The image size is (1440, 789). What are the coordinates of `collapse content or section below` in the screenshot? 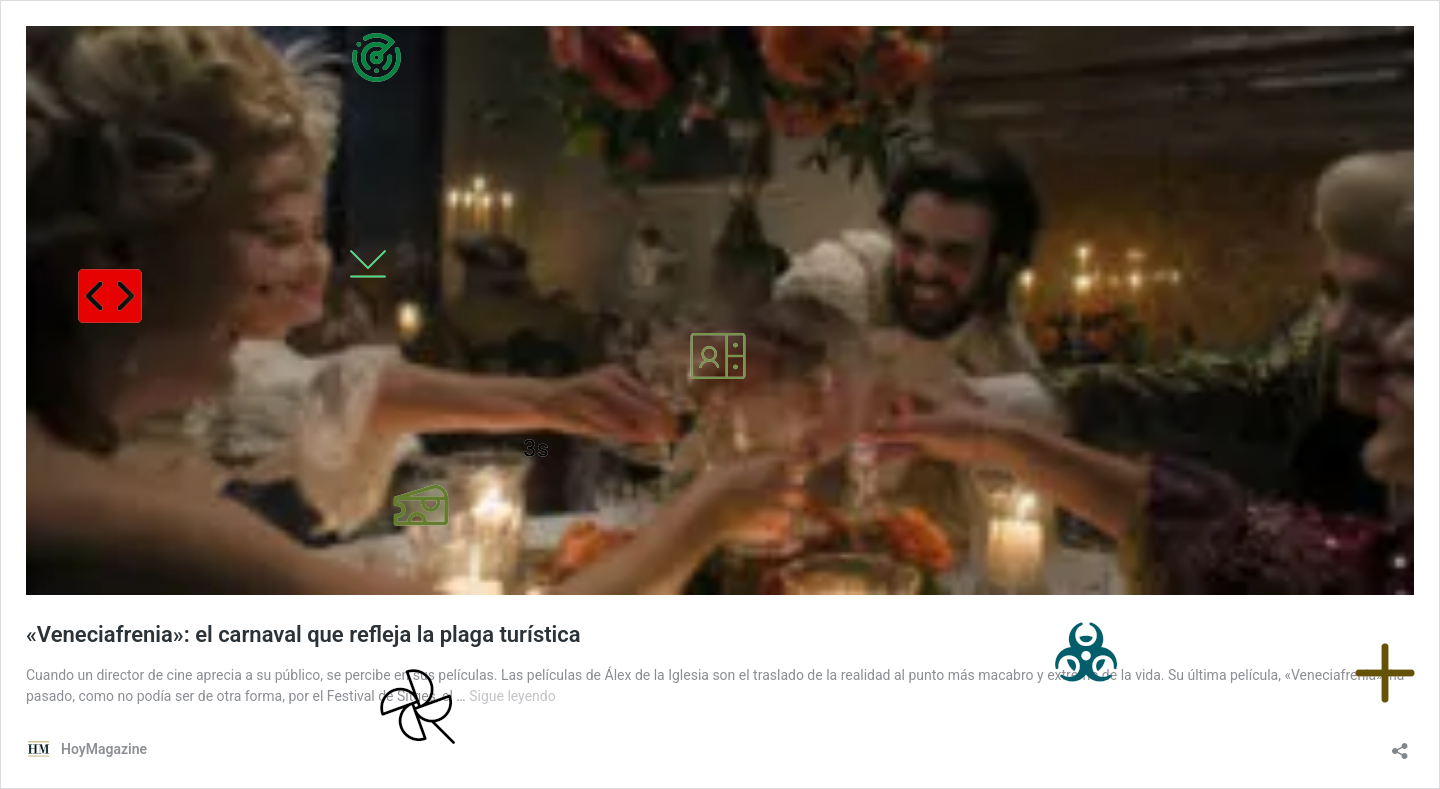 It's located at (368, 263).